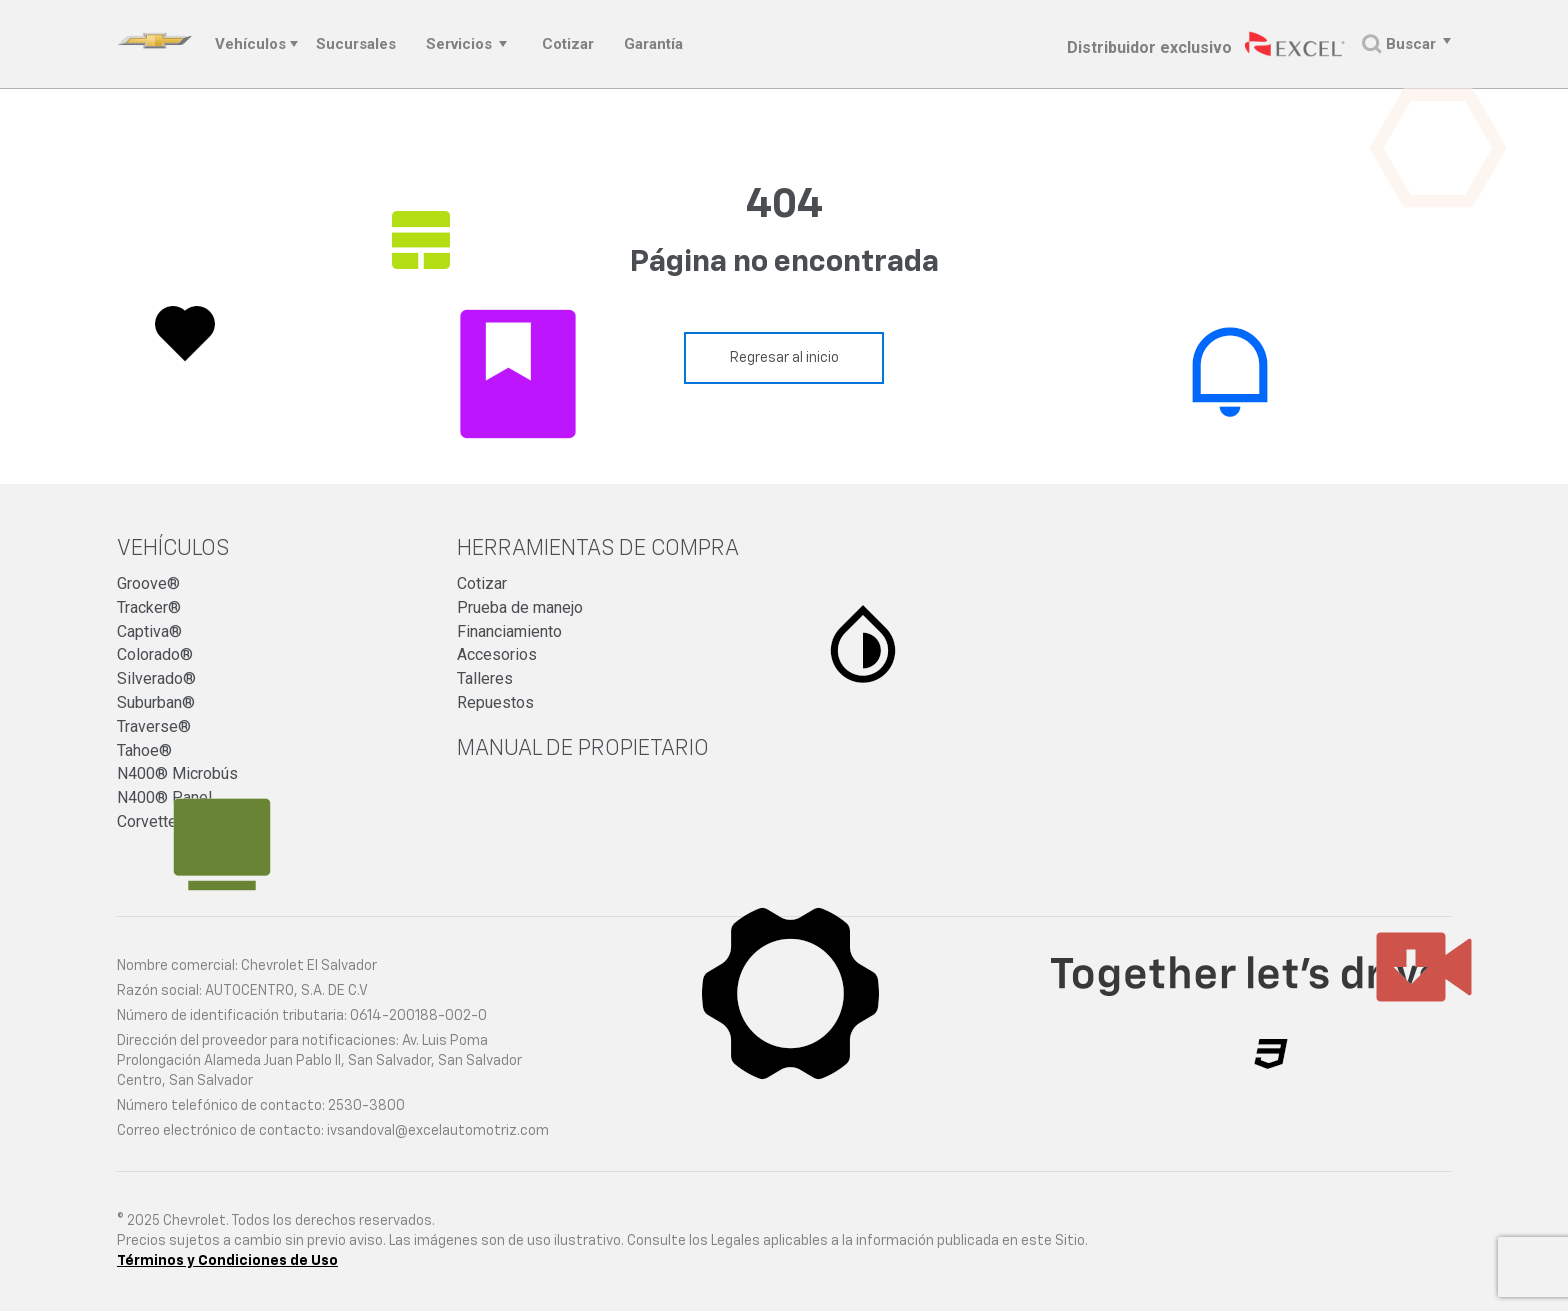  I want to click on adjust color contrast settings, so click(863, 647).